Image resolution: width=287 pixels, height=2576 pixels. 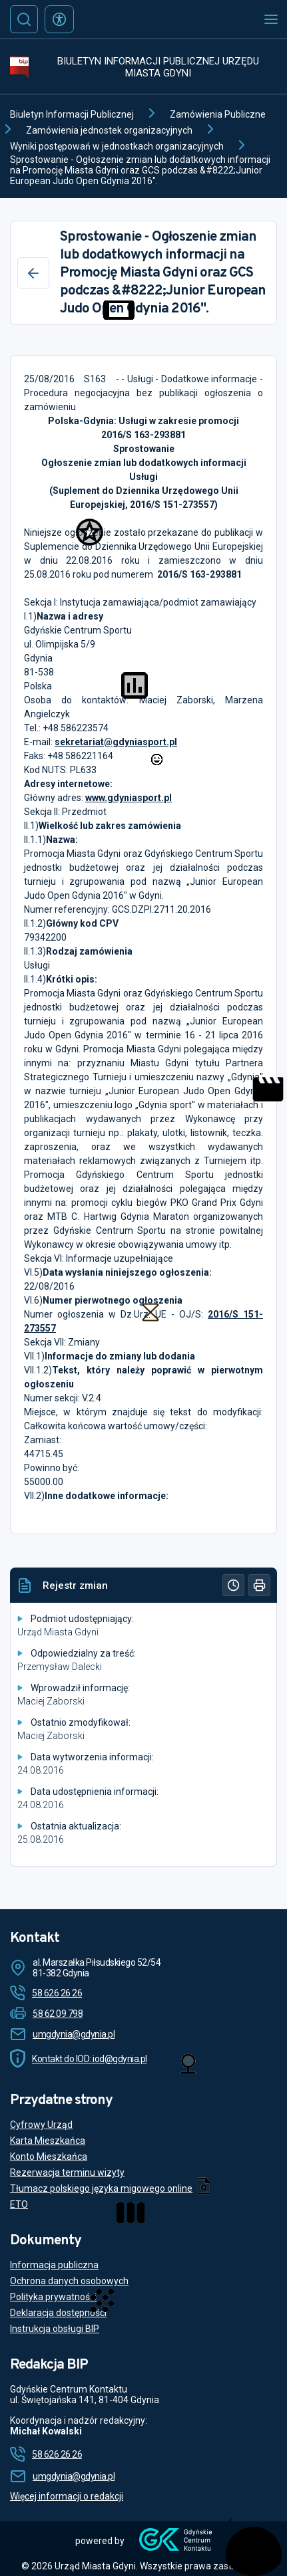 What do you see at coordinates (188, 2063) in the screenshot?
I see `view nature or outdoor photos` at bounding box center [188, 2063].